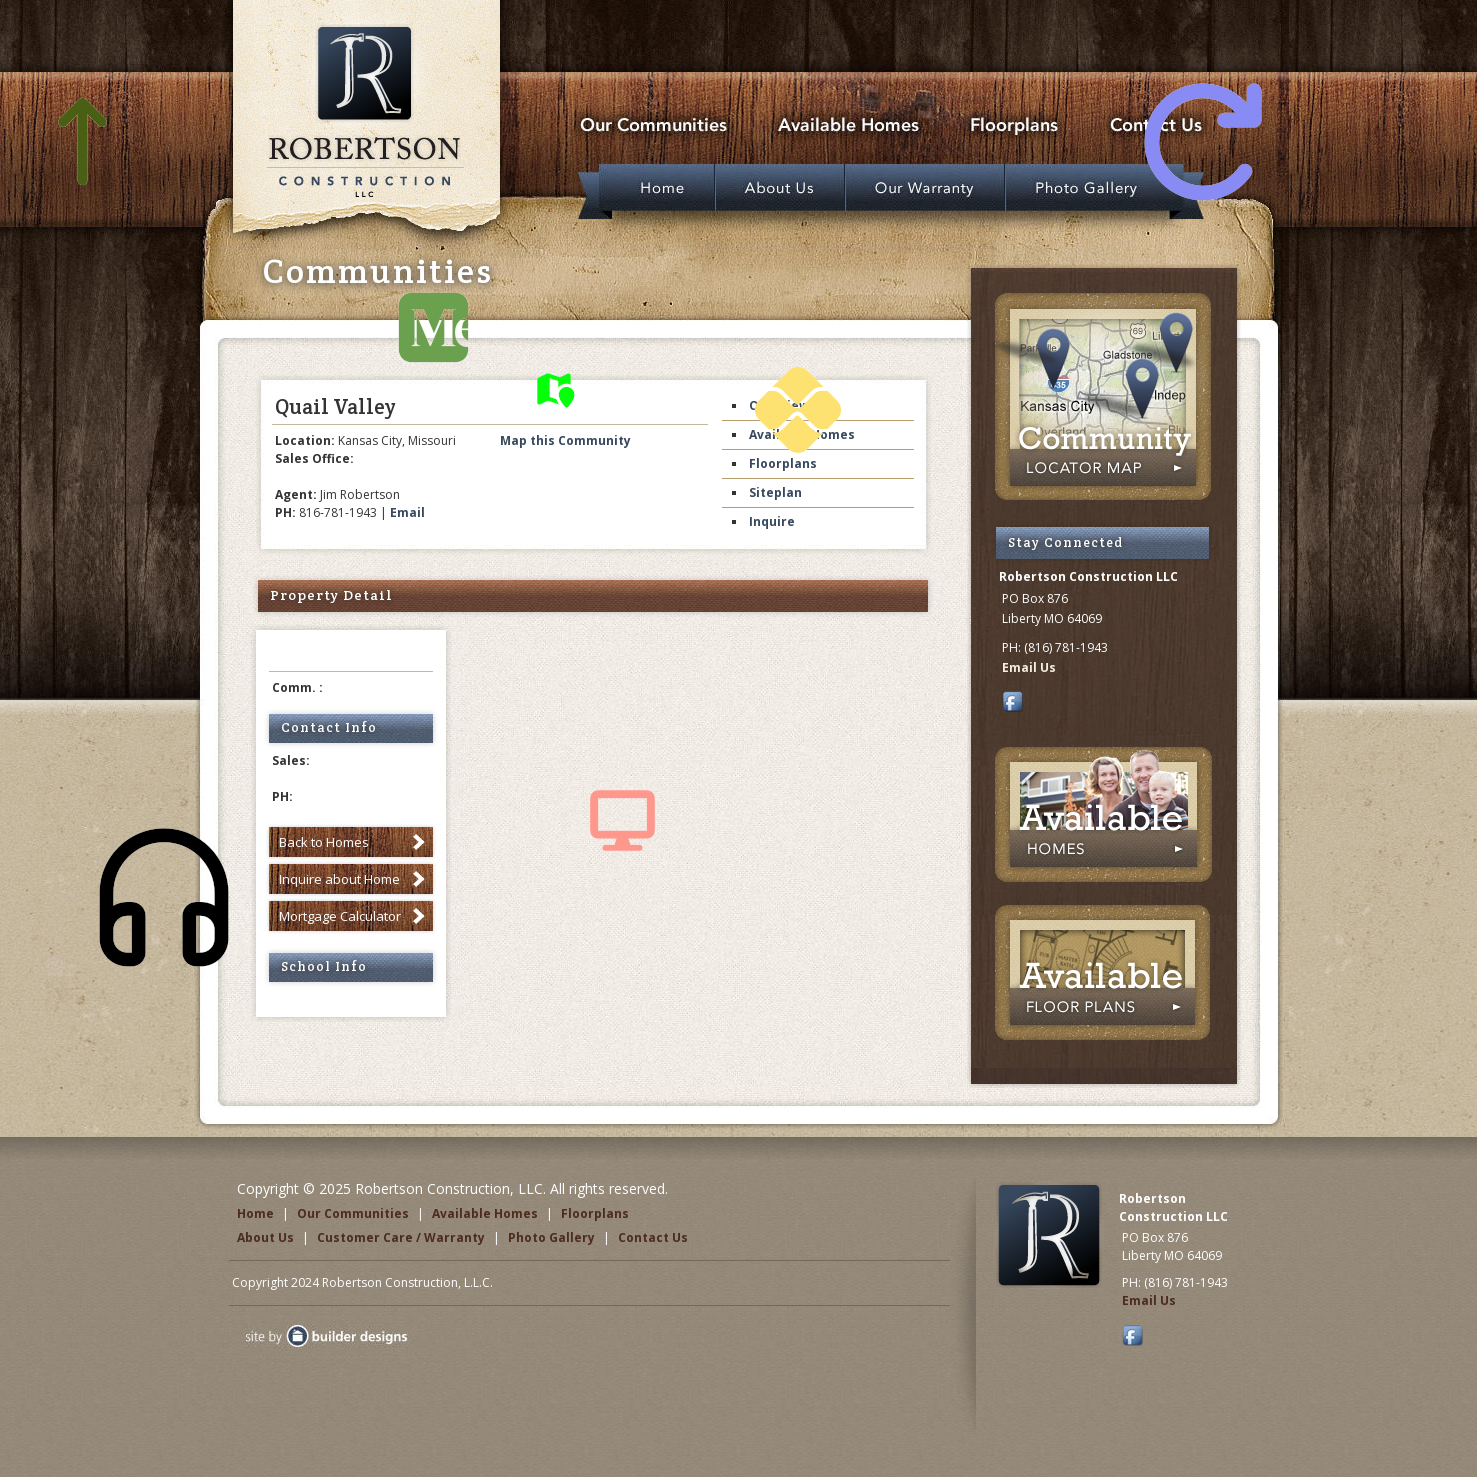 The image size is (1477, 1477). I want to click on access audio or music playback, so click(164, 902).